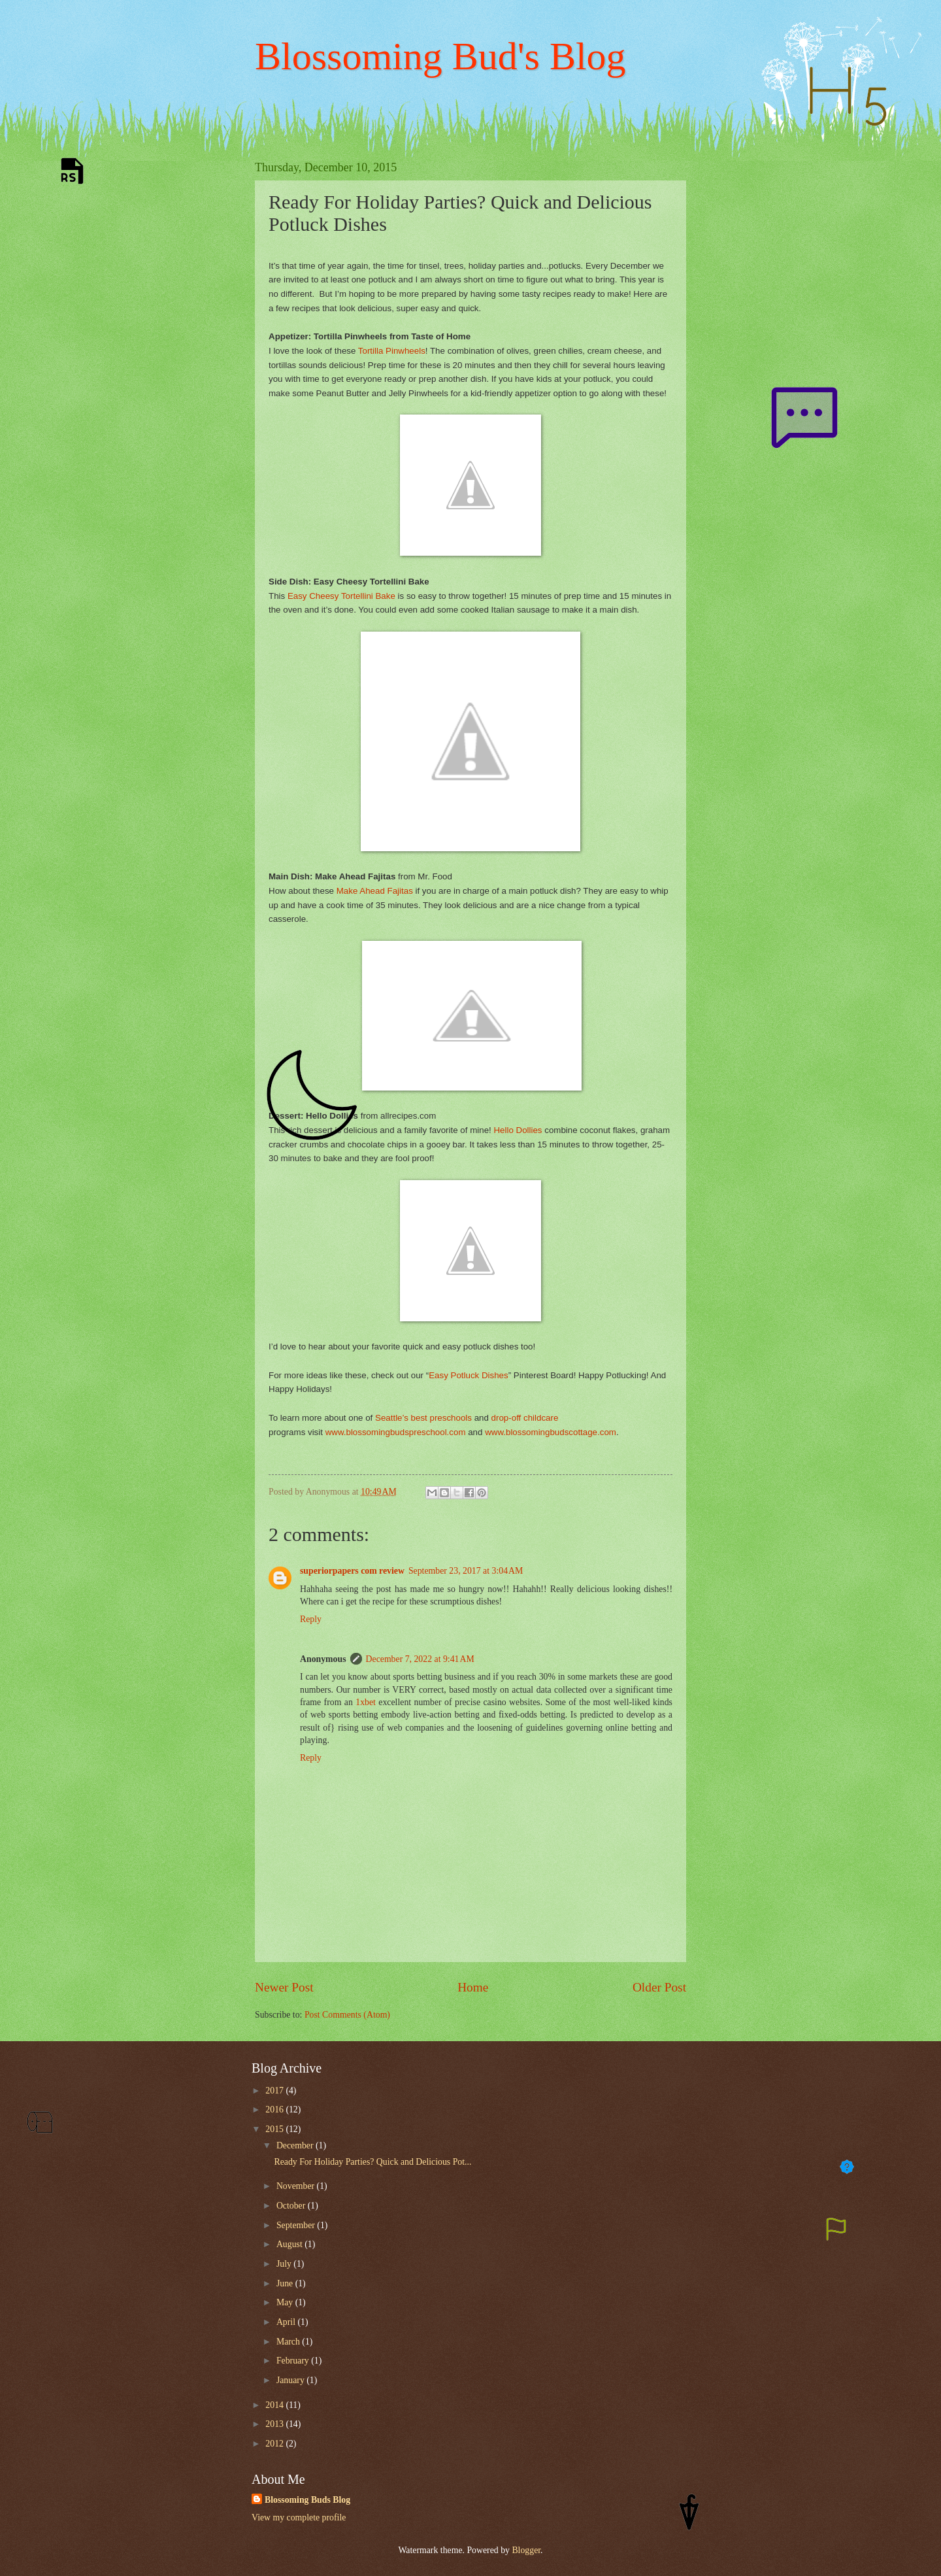 The width and height of the screenshot is (941, 2576). Describe the element at coordinates (844, 95) in the screenshot. I see `format text as heading level 5` at that location.